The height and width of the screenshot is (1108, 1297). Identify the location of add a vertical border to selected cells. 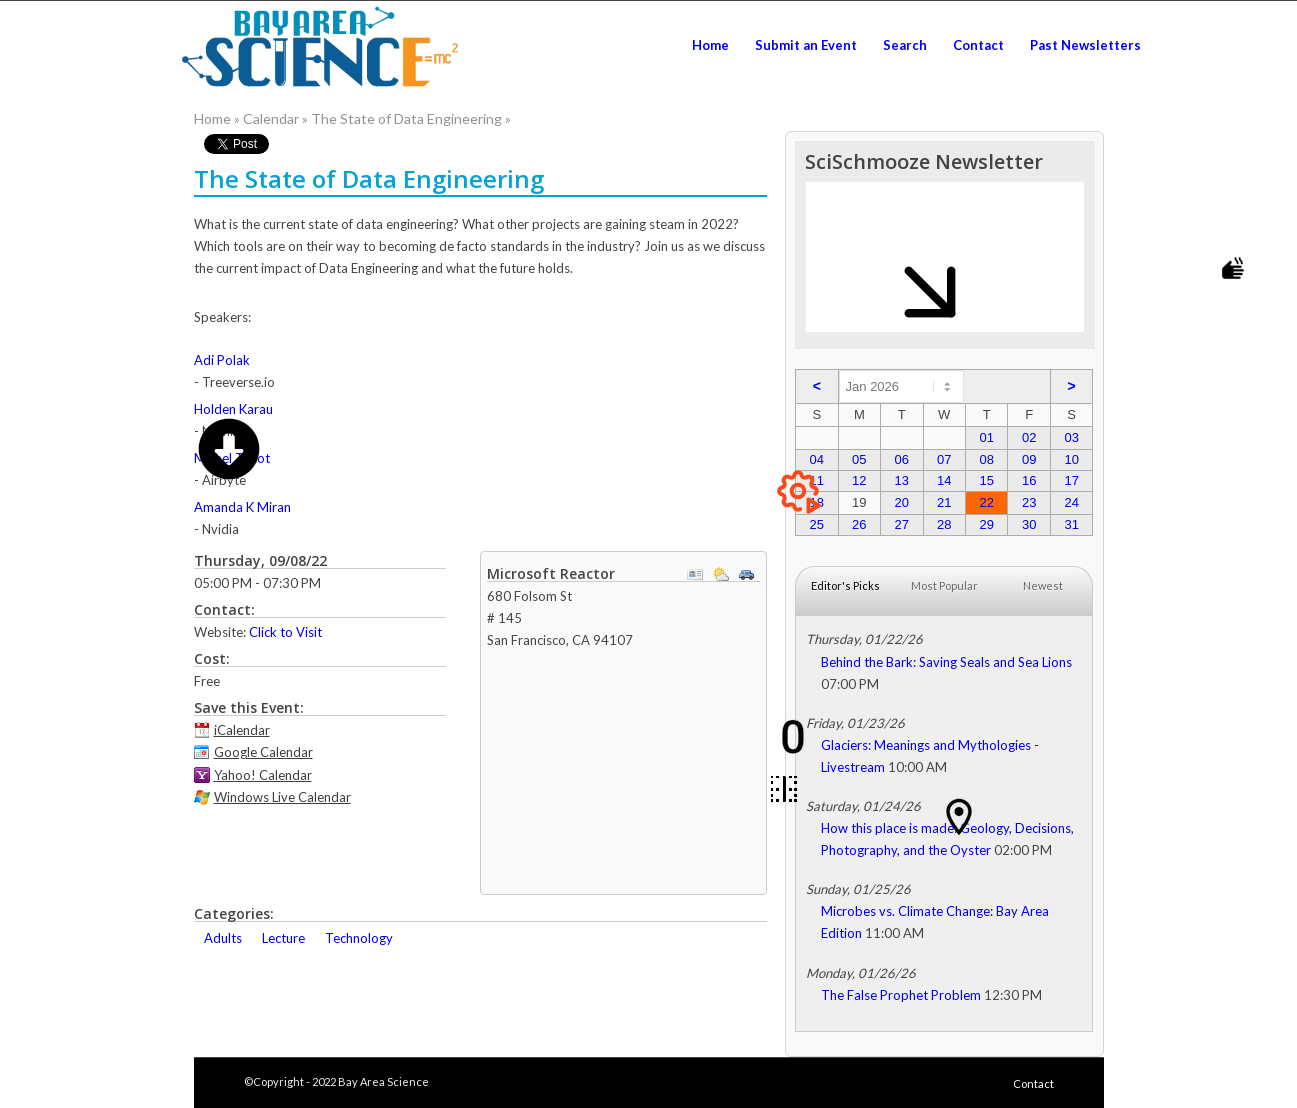
(784, 789).